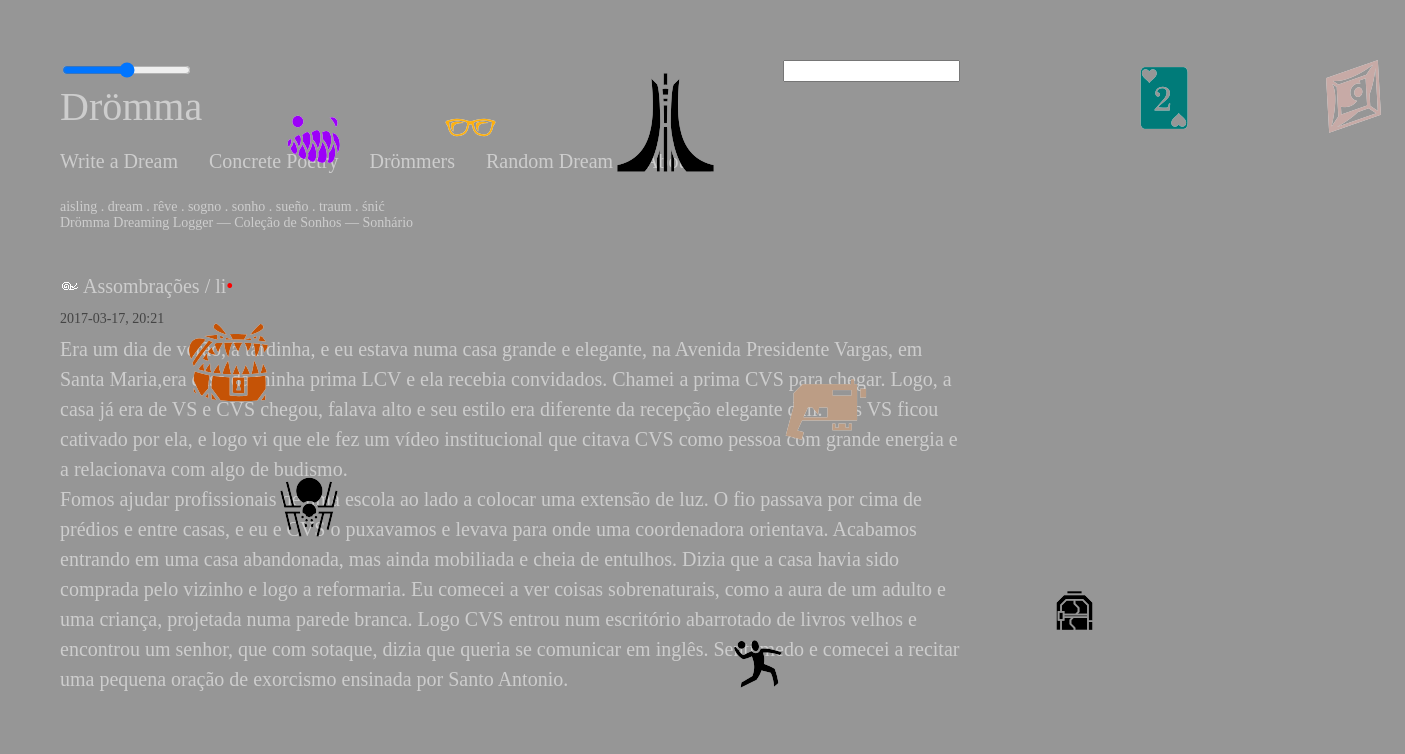 The image size is (1405, 754). Describe the element at coordinates (309, 507) in the screenshot. I see `spider enemy or creature in a game interface` at that location.